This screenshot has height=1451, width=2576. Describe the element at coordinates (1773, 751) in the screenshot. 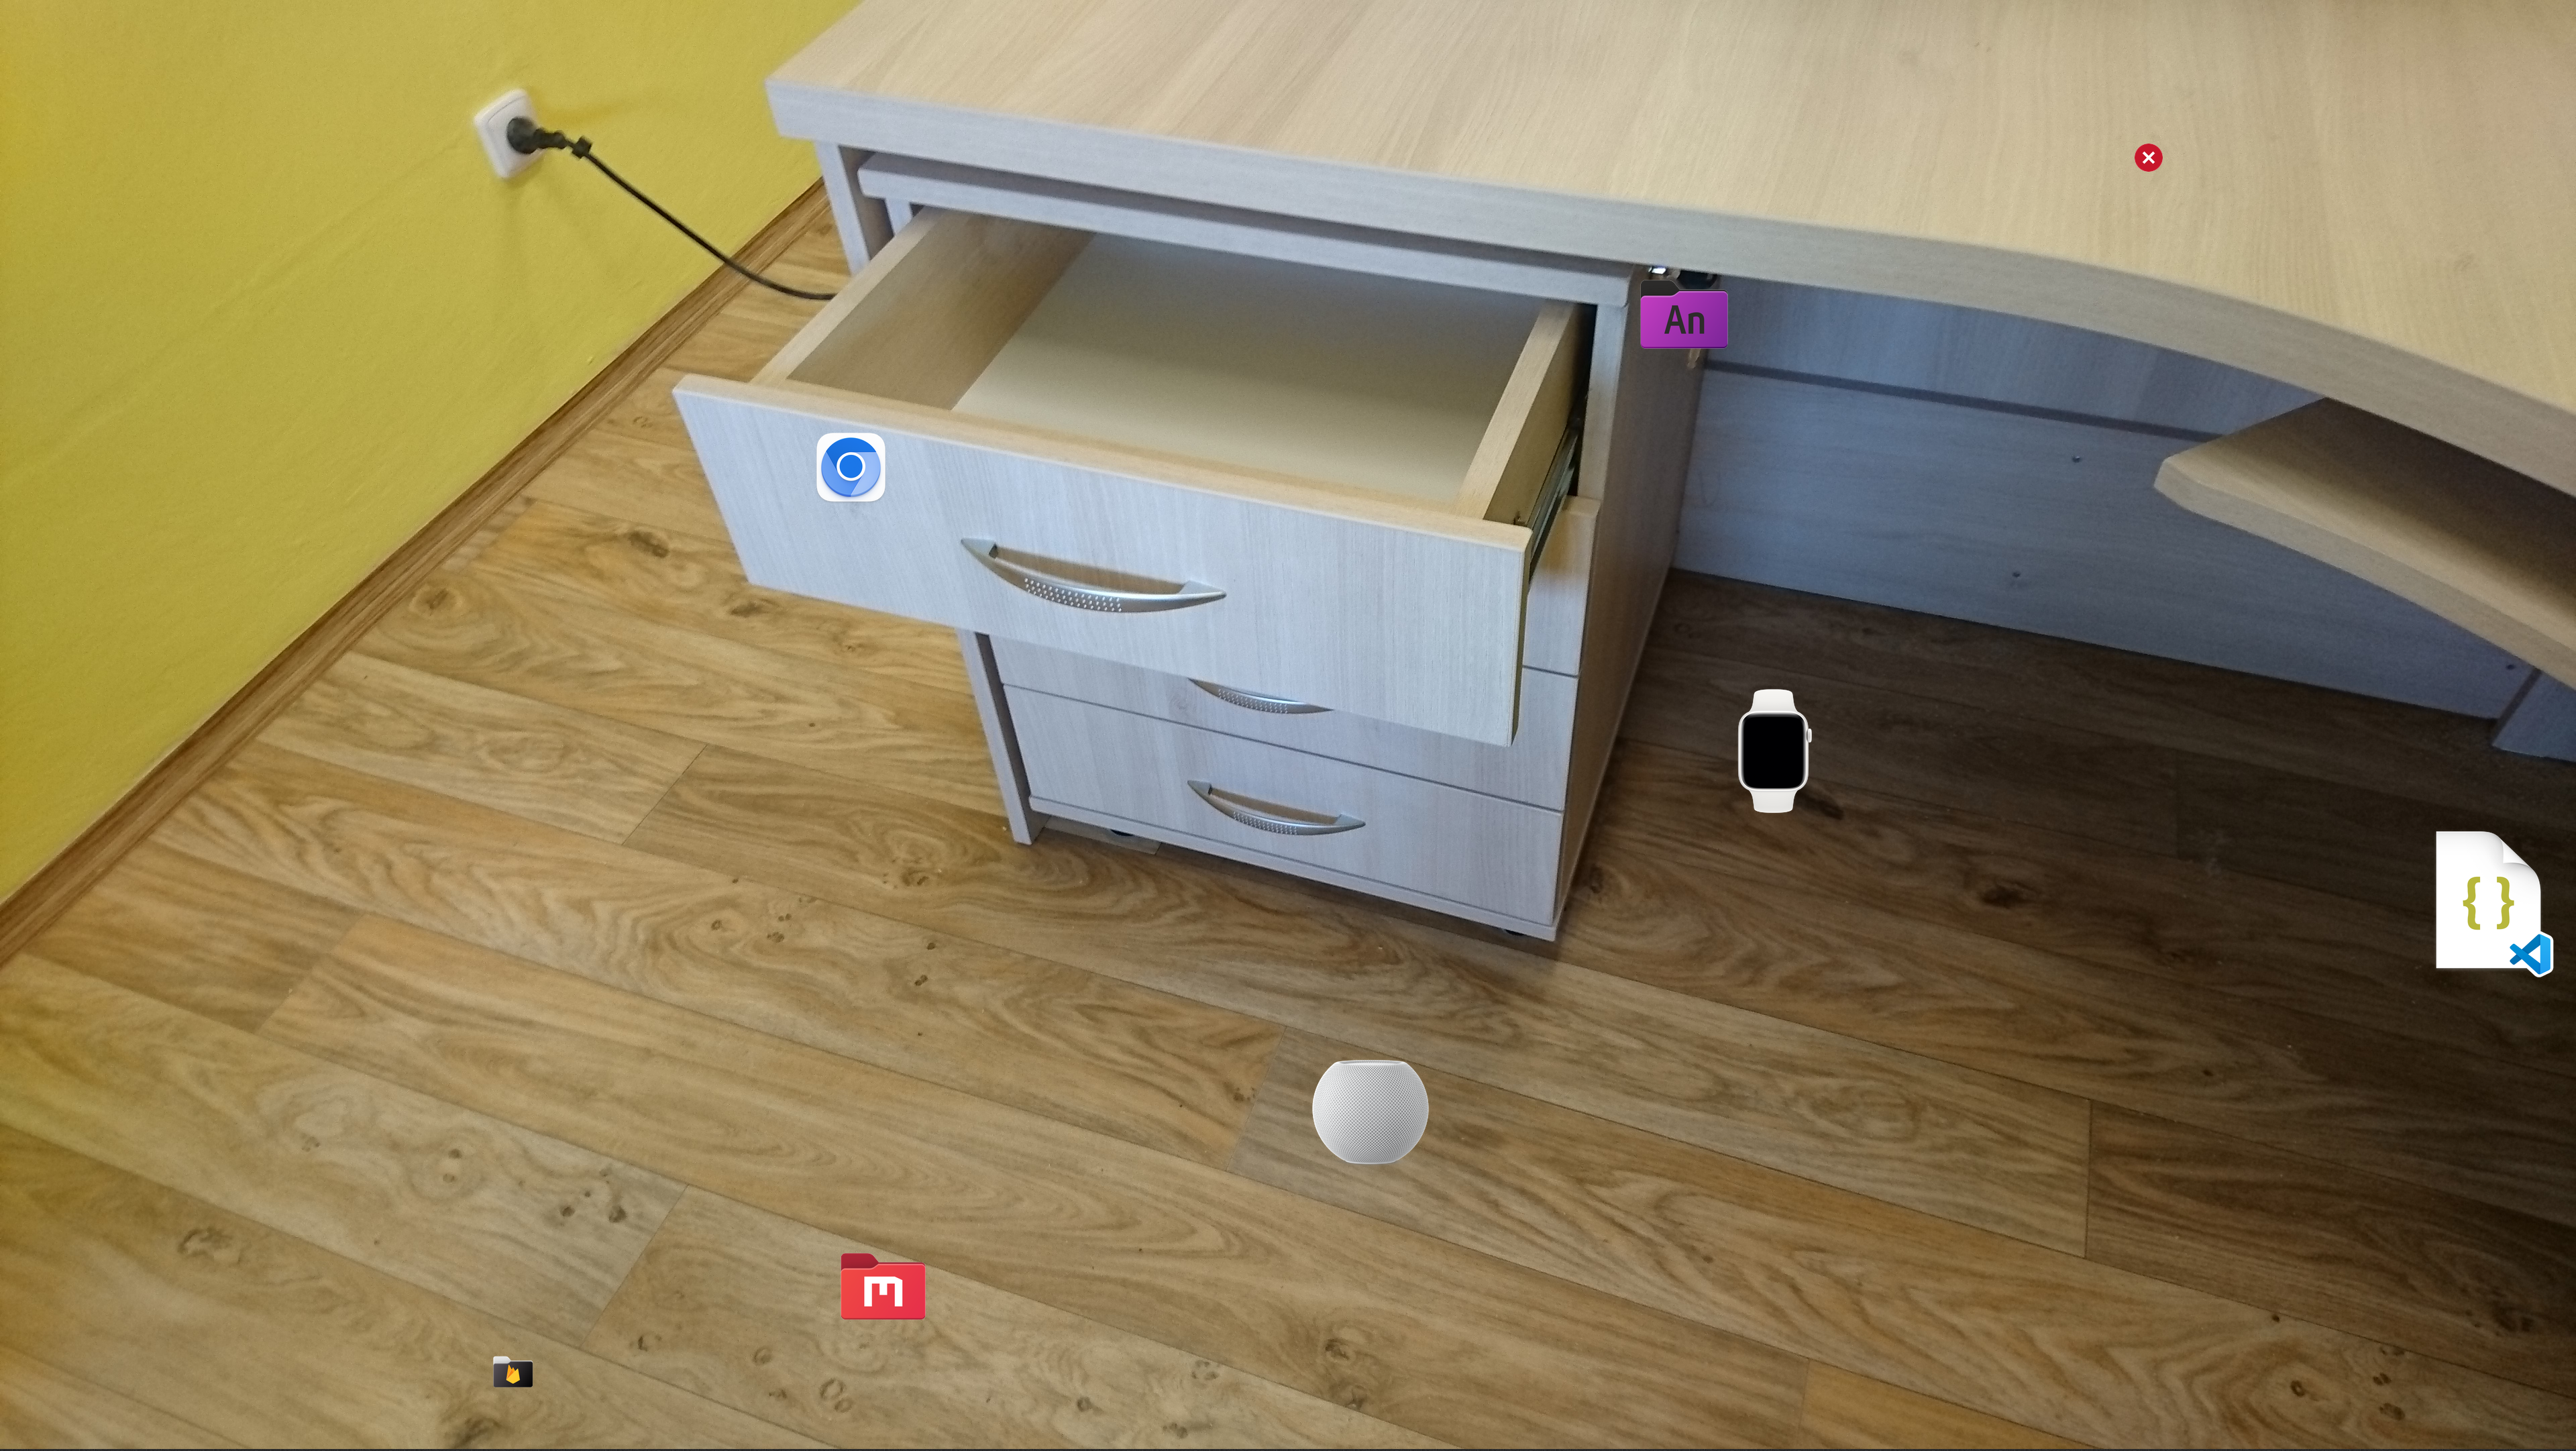

I see `apple watch series 5-7 device icon` at that location.